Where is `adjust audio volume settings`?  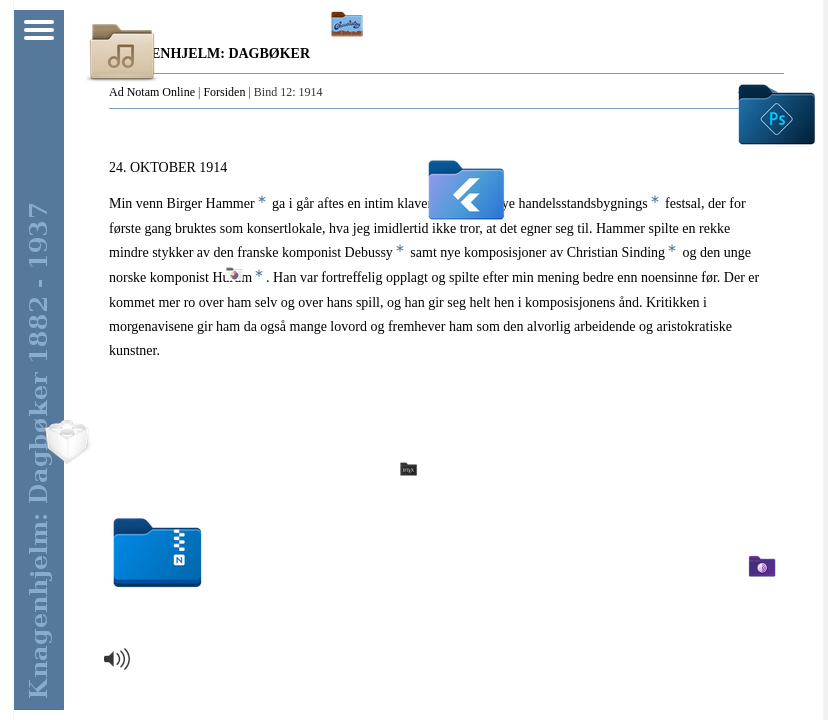 adjust audio volume settings is located at coordinates (117, 659).